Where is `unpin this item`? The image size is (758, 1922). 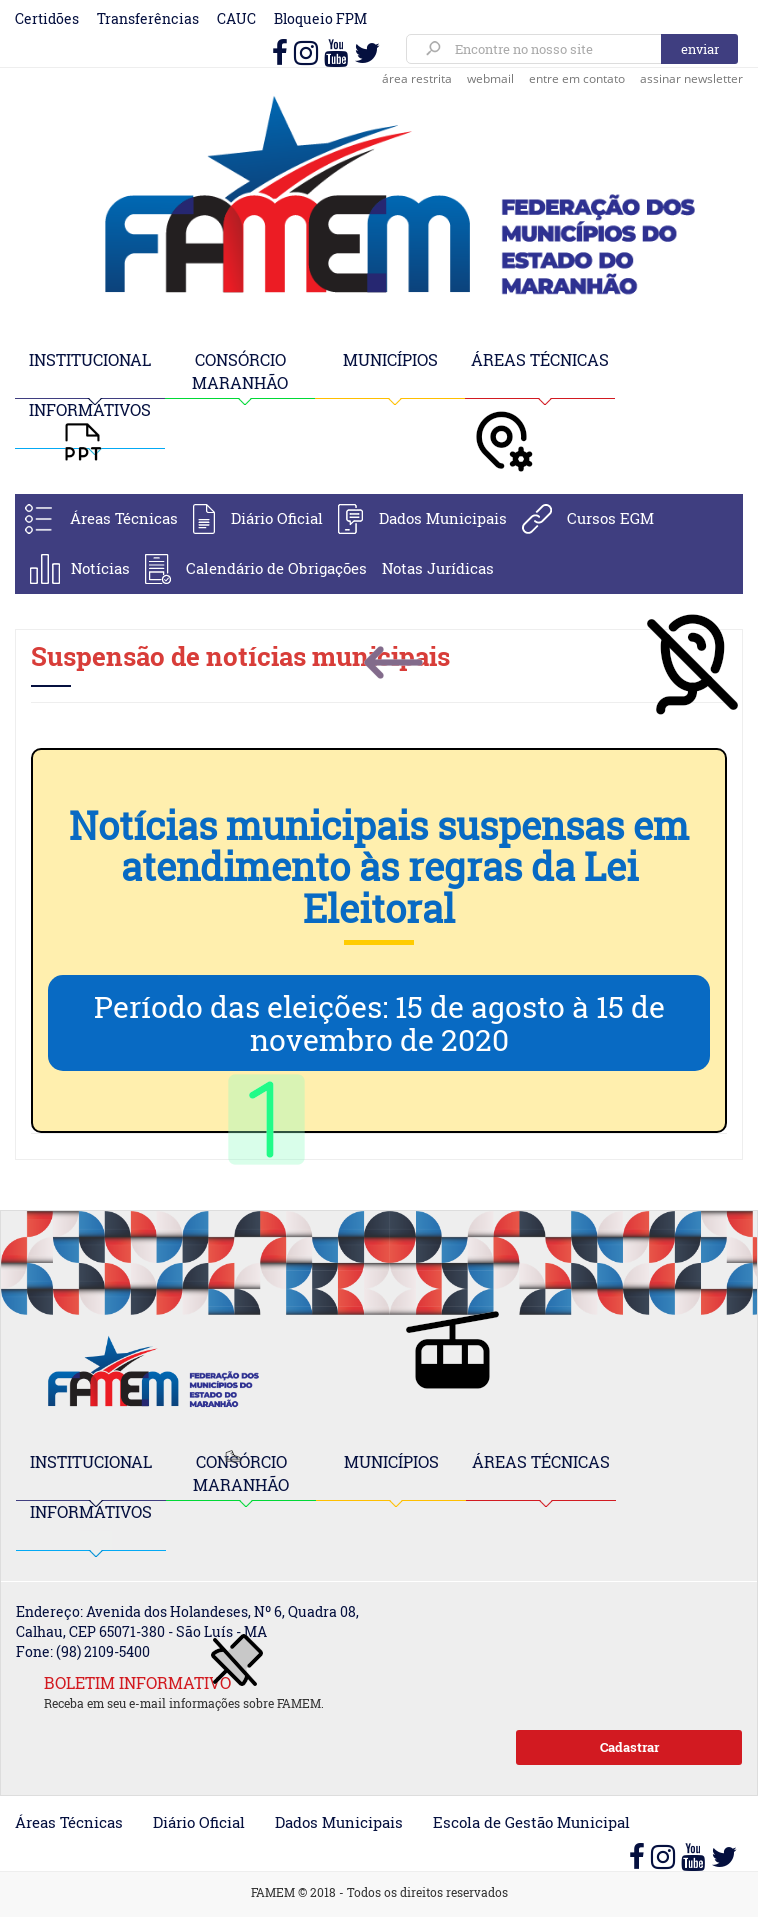 unpin this item is located at coordinates (235, 1662).